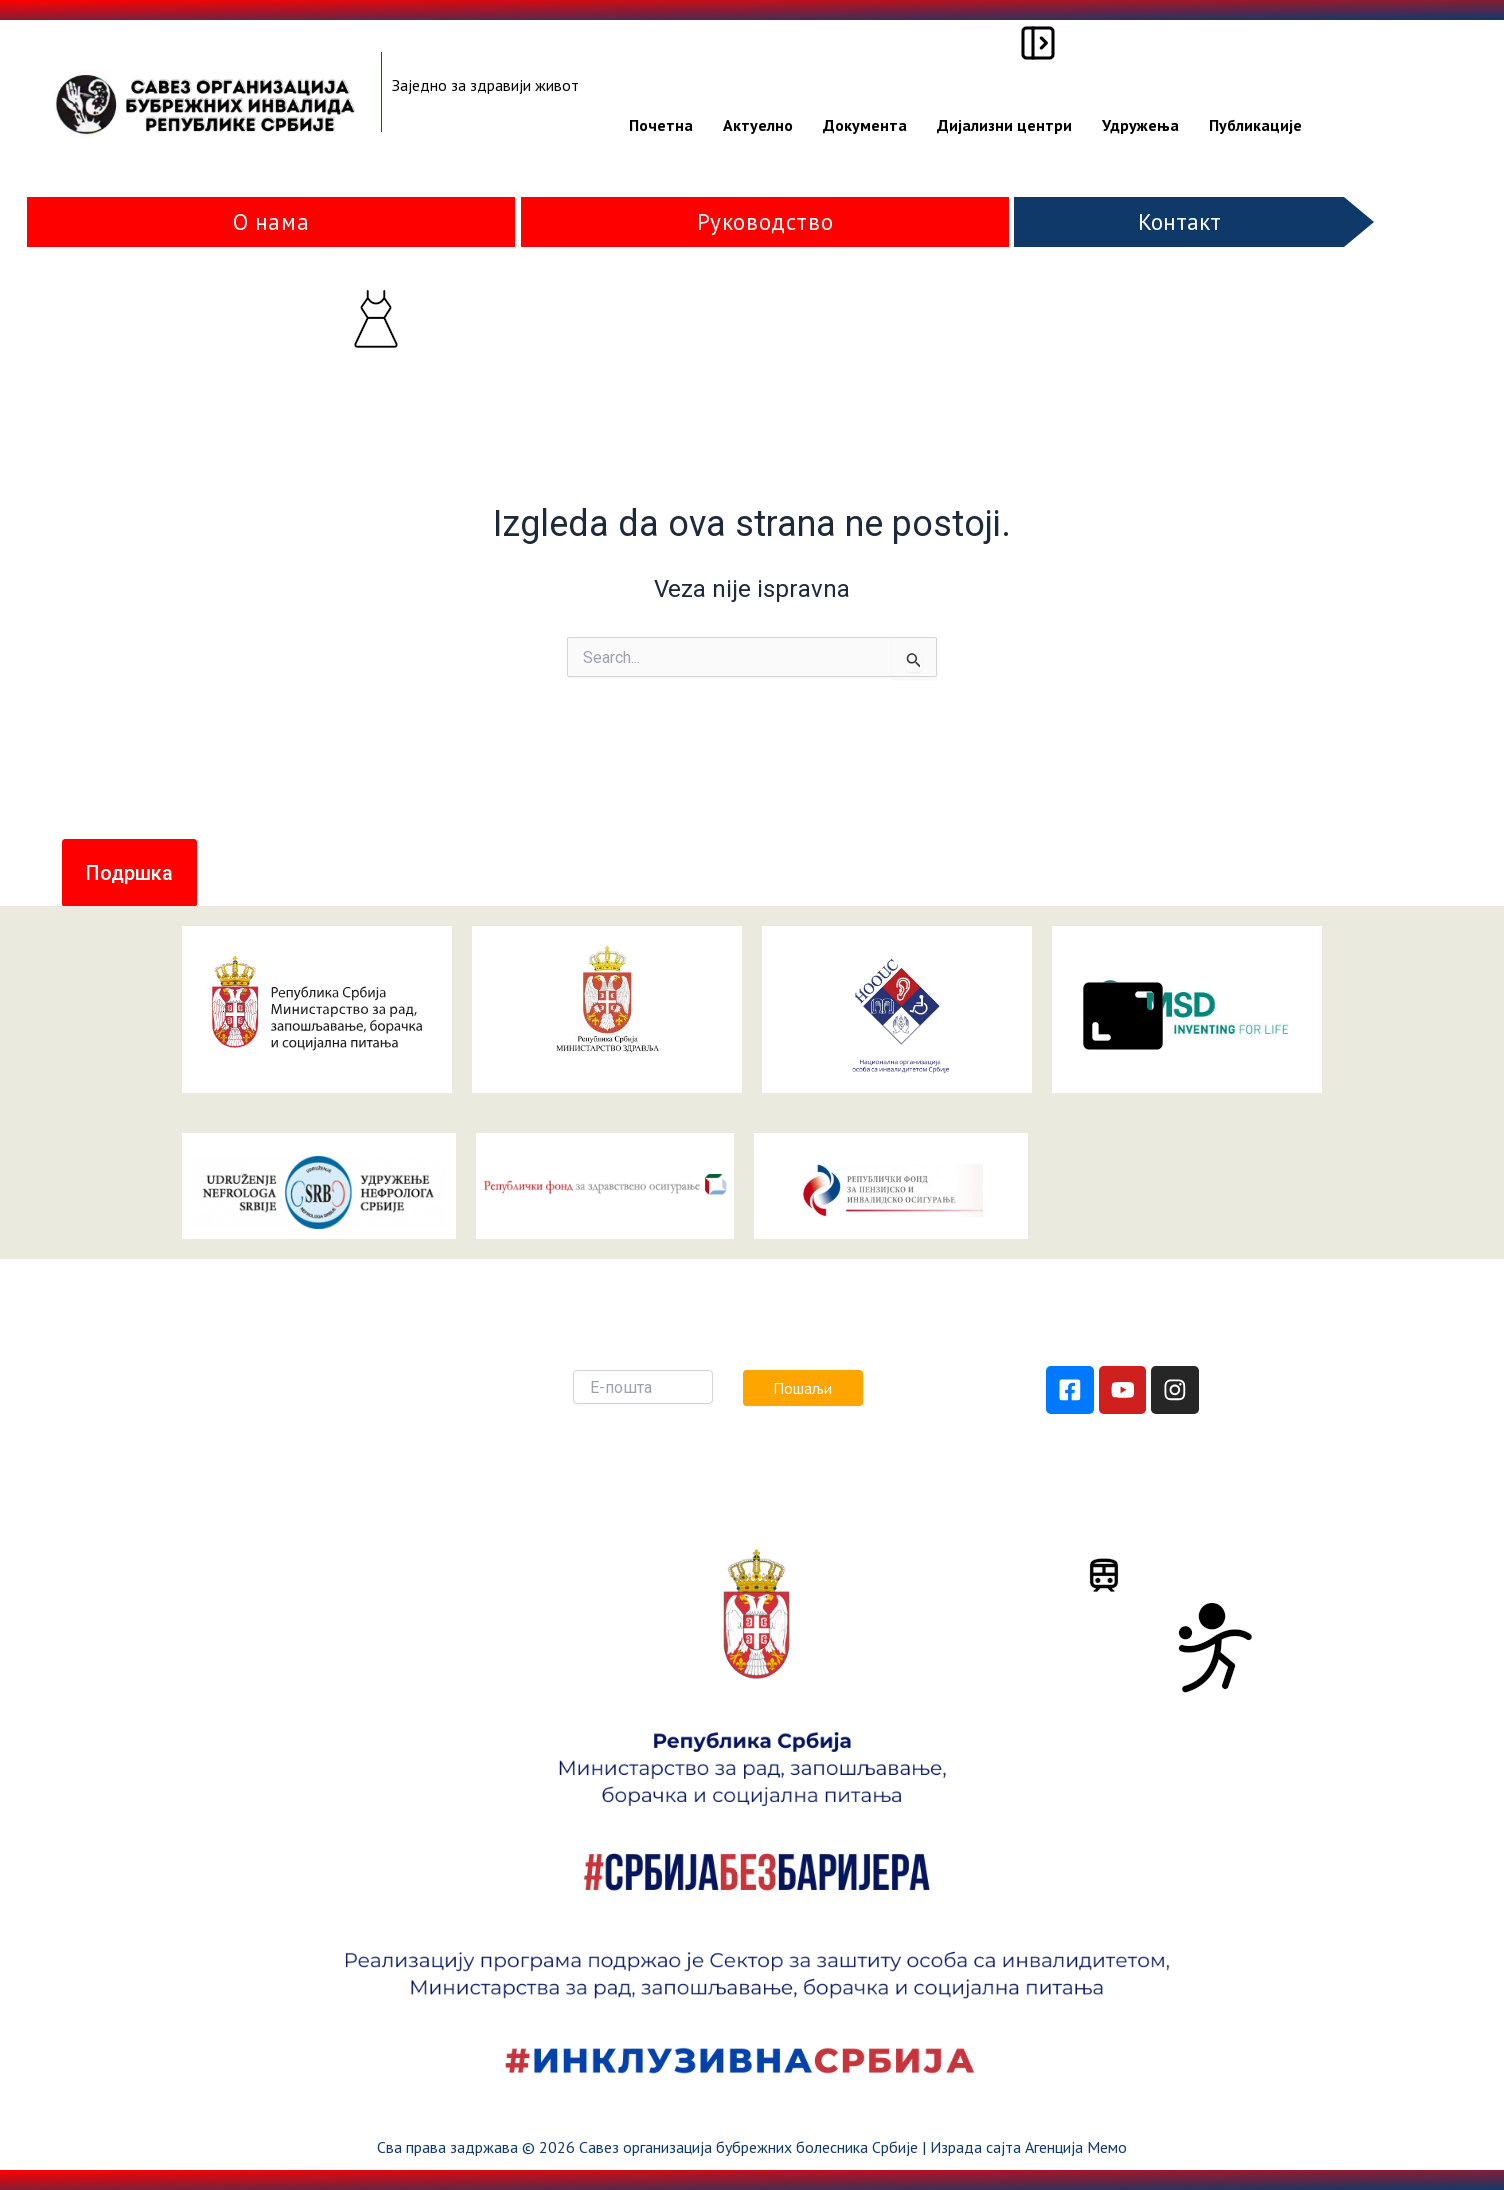 Image resolution: width=1504 pixels, height=2190 pixels. Describe the element at coordinates (376, 322) in the screenshot. I see `browse women's clothing` at that location.